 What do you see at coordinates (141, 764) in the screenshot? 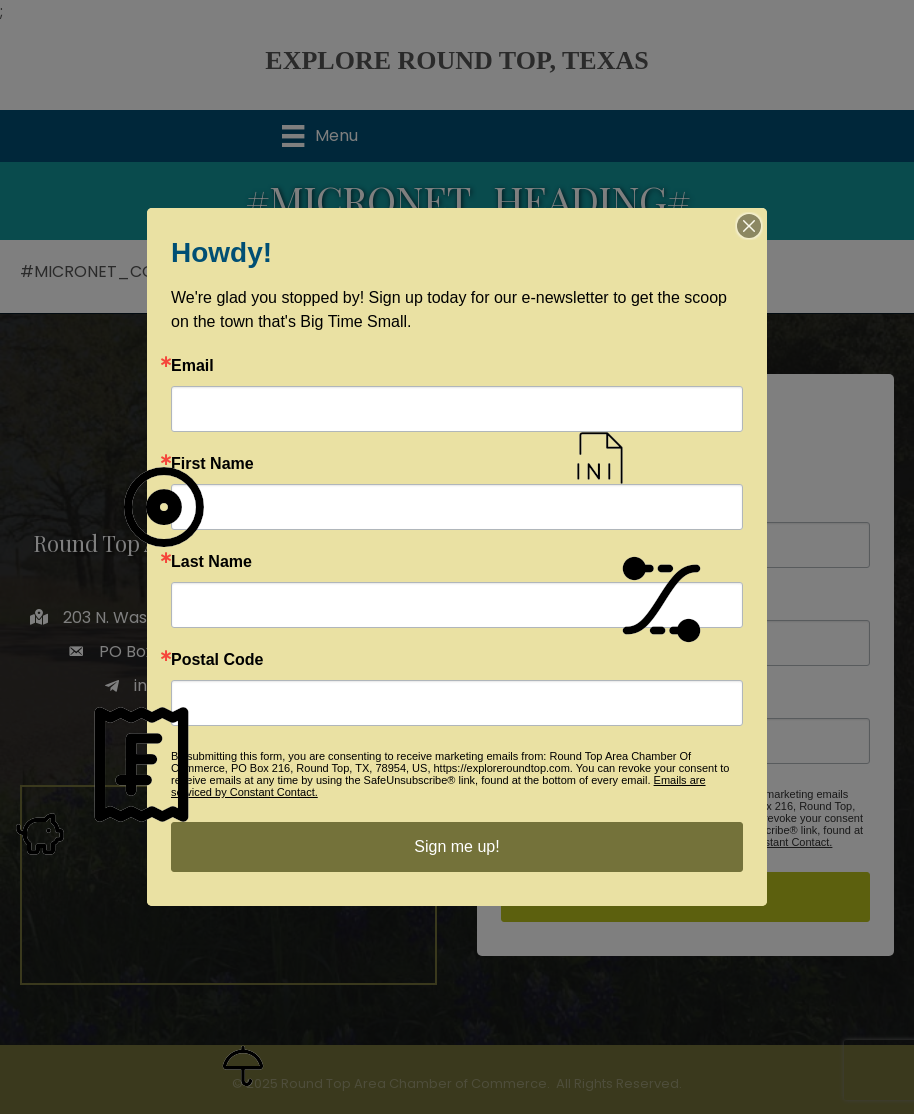
I see `view receipt or transaction in swiss francs` at bounding box center [141, 764].